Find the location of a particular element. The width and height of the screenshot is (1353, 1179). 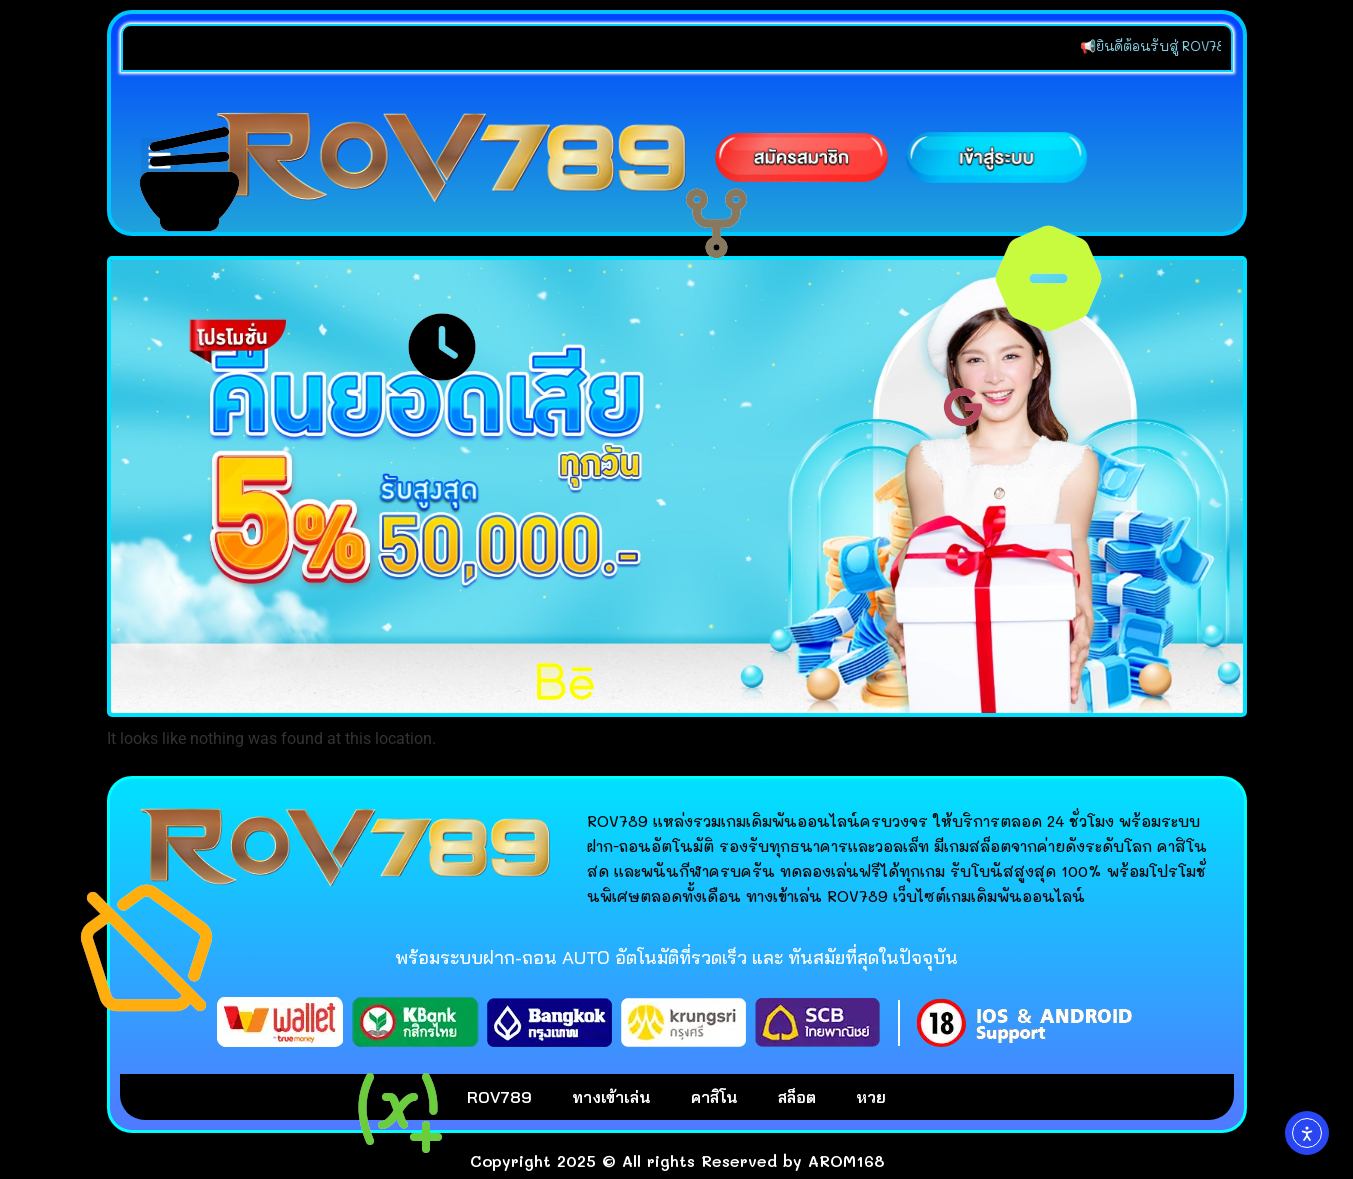

indicates pentagon shape is disabled or unavailable is located at coordinates (146, 951).